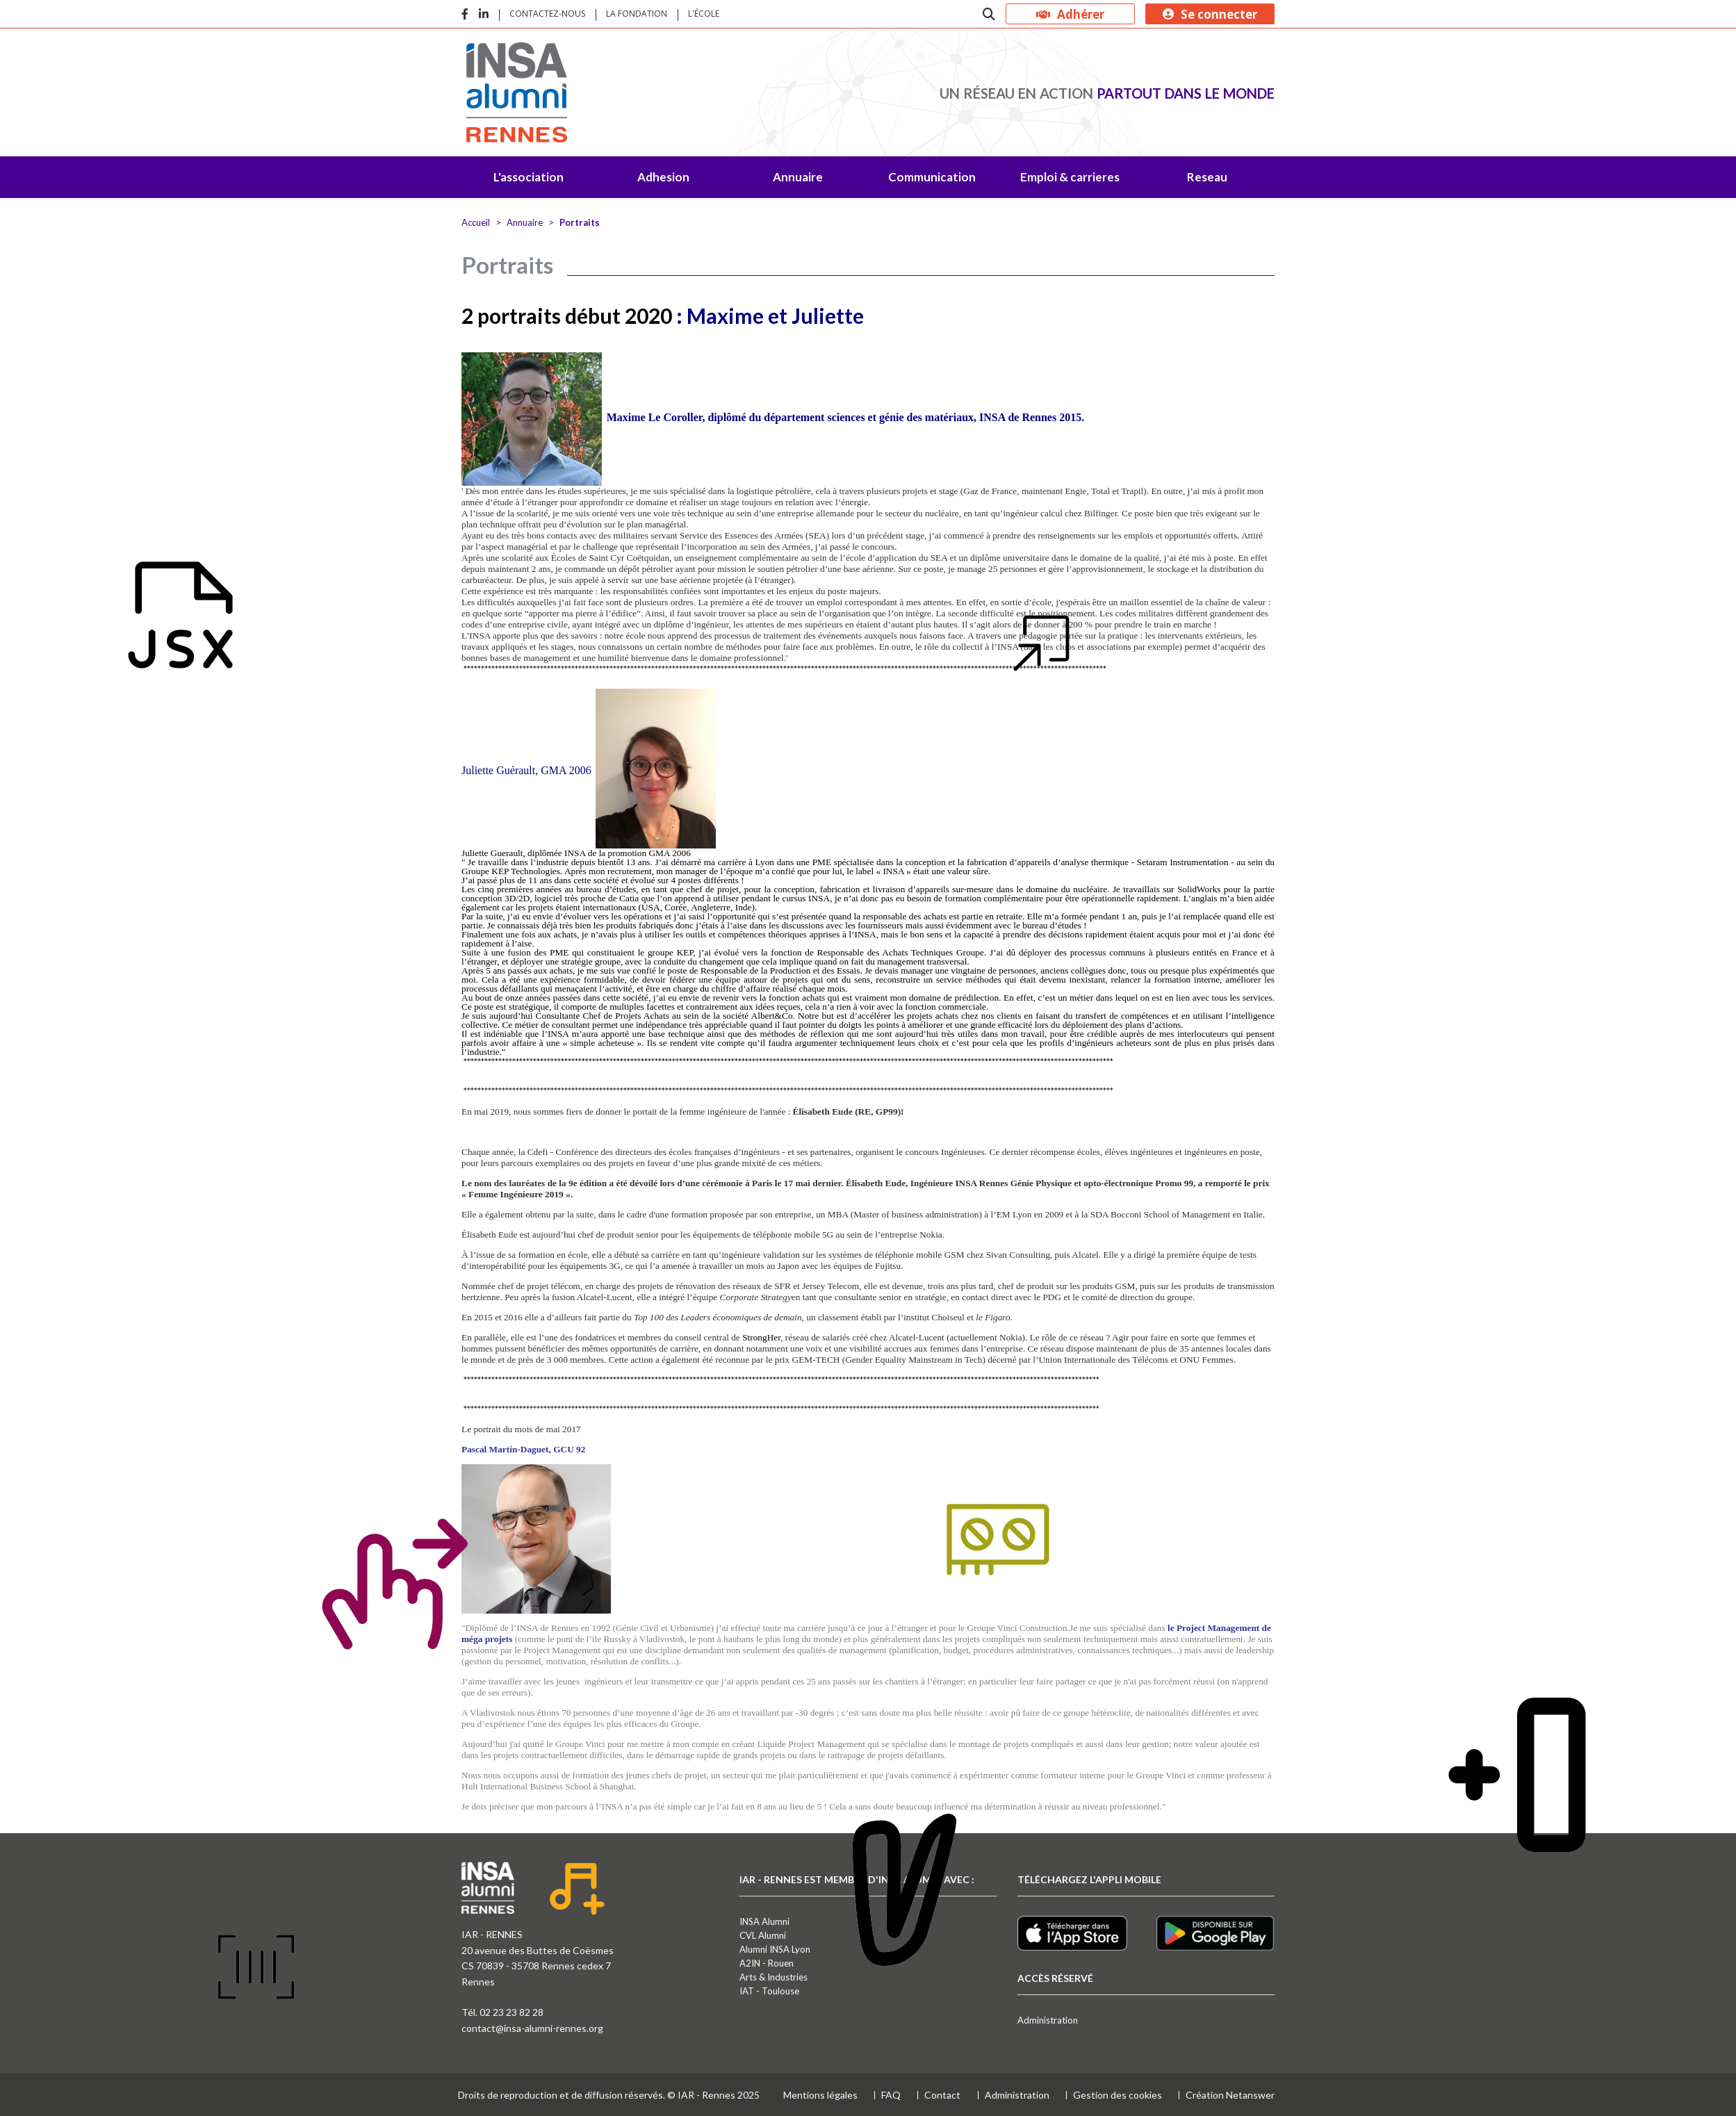 The height and width of the screenshot is (2116, 1736). What do you see at coordinates (183, 619) in the screenshot?
I see `jsx file type indicator` at bounding box center [183, 619].